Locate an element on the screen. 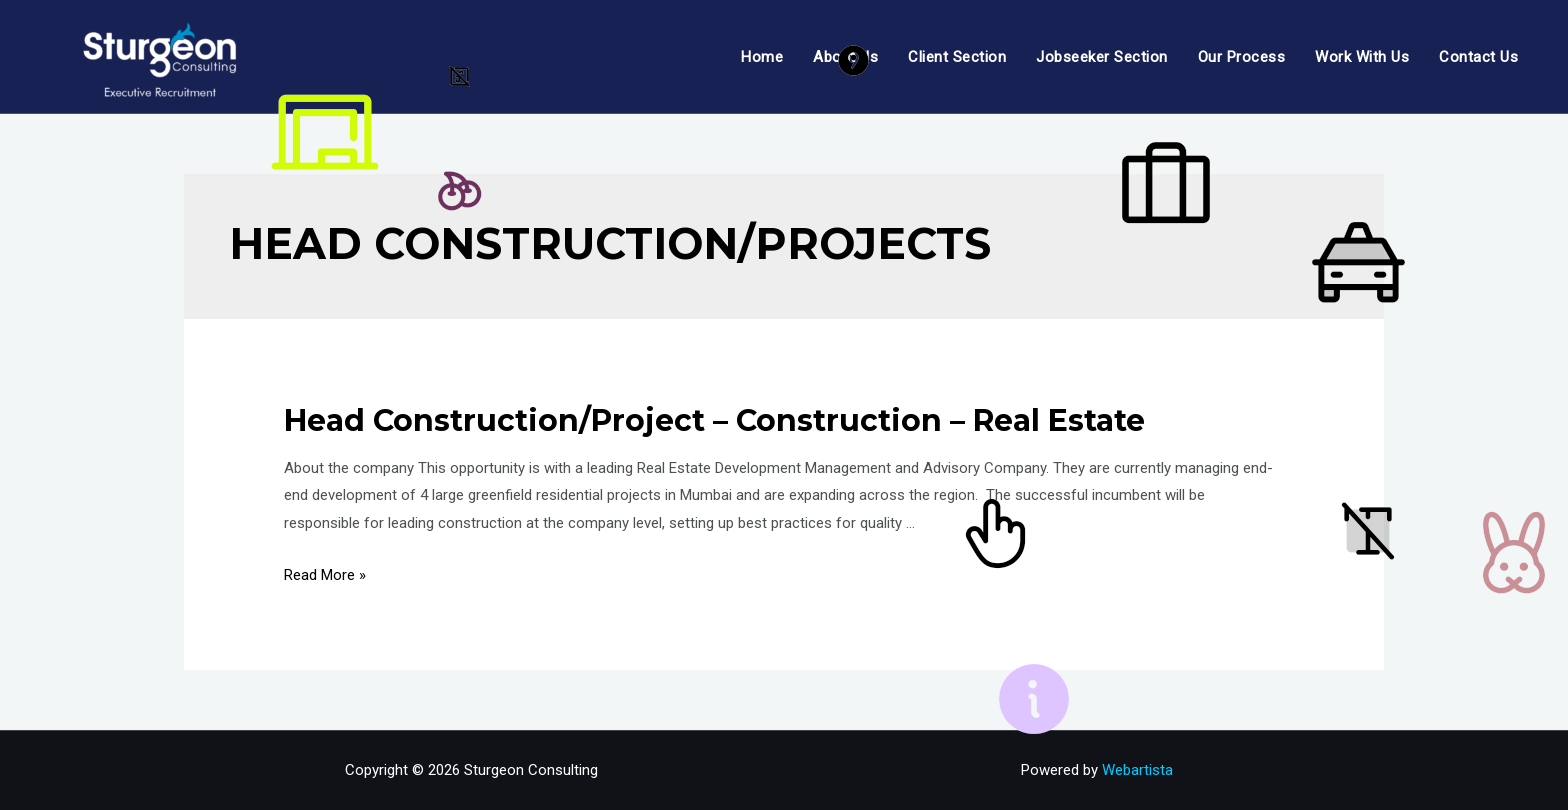  tap or click to interact with an element is located at coordinates (995, 533).